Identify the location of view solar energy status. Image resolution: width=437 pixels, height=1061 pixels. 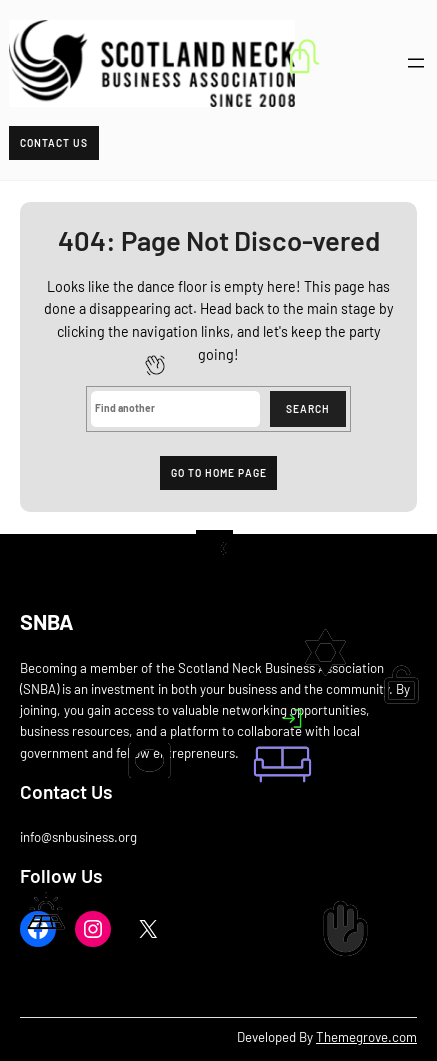
(46, 913).